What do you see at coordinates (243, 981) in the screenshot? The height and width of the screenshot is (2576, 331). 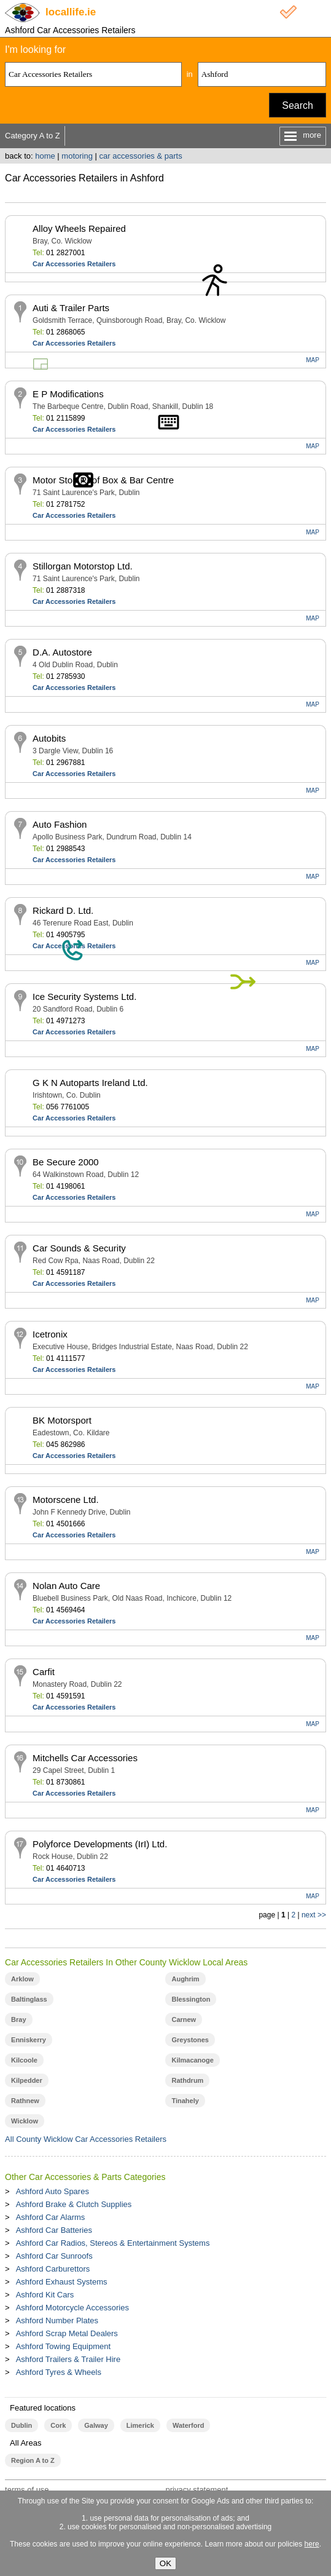 I see `merge or combine selected items` at bounding box center [243, 981].